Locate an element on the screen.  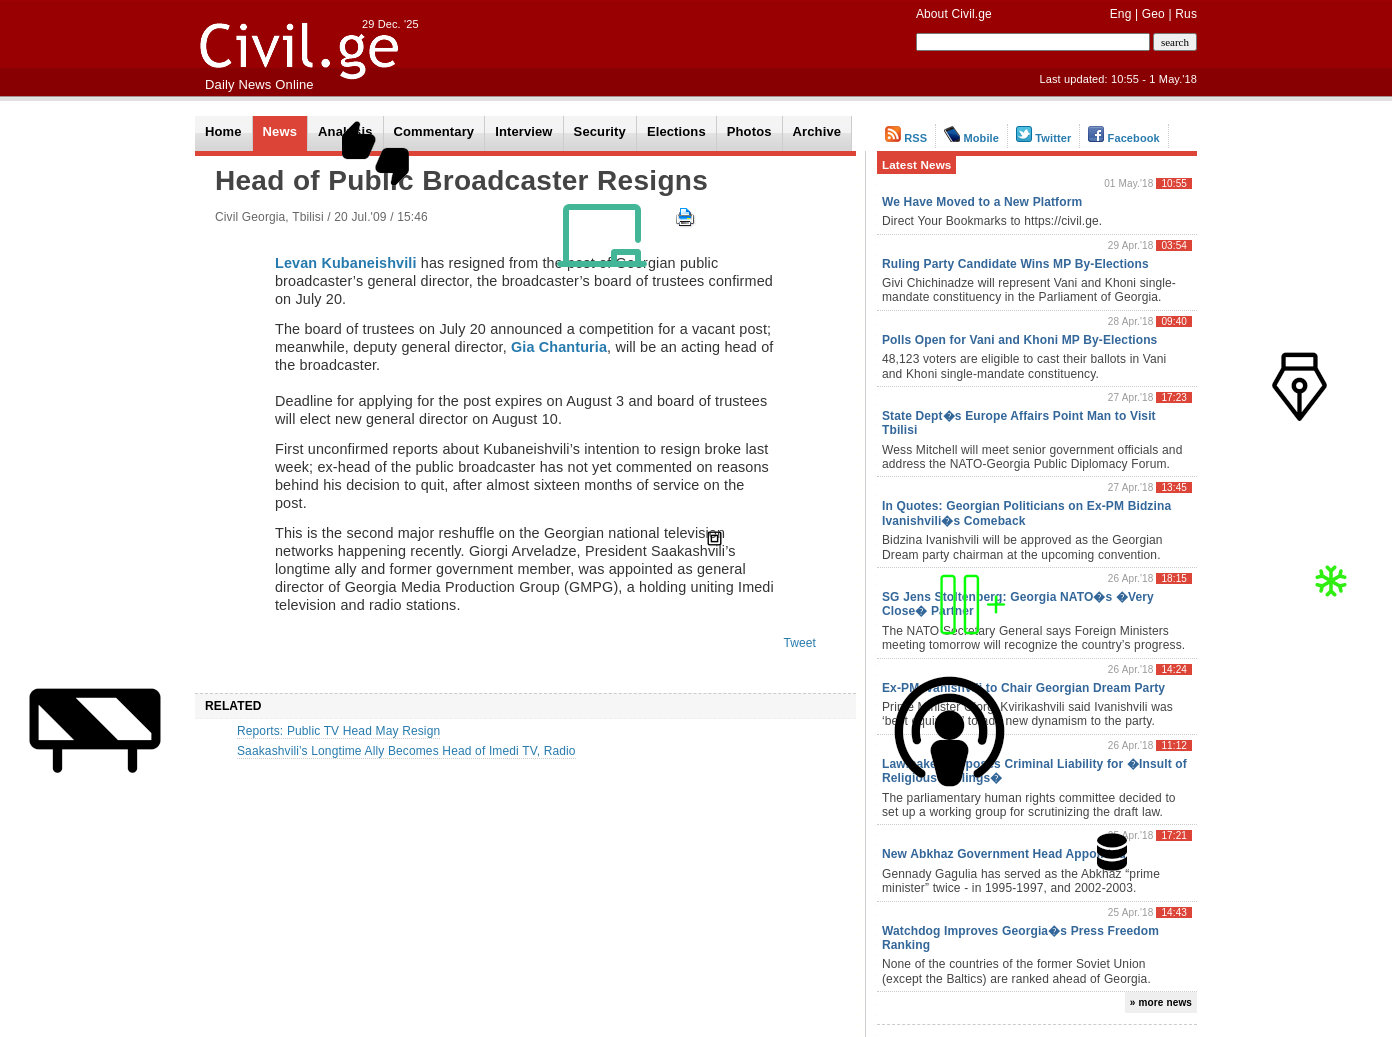
access drawing or illustration tools is located at coordinates (1299, 384).